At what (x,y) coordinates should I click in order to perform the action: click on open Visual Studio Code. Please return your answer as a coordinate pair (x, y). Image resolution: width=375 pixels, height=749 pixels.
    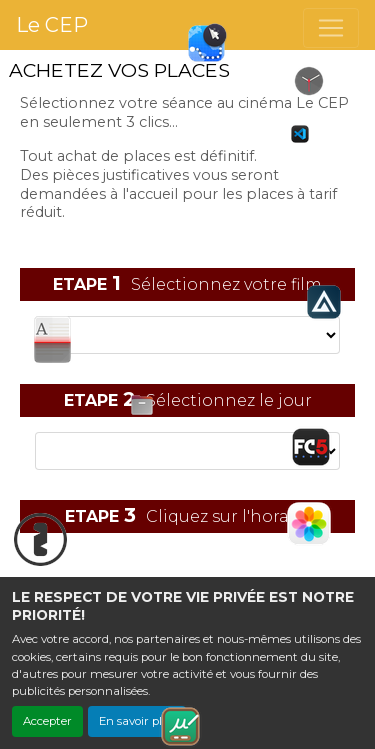
    Looking at the image, I should click on (300, 134).